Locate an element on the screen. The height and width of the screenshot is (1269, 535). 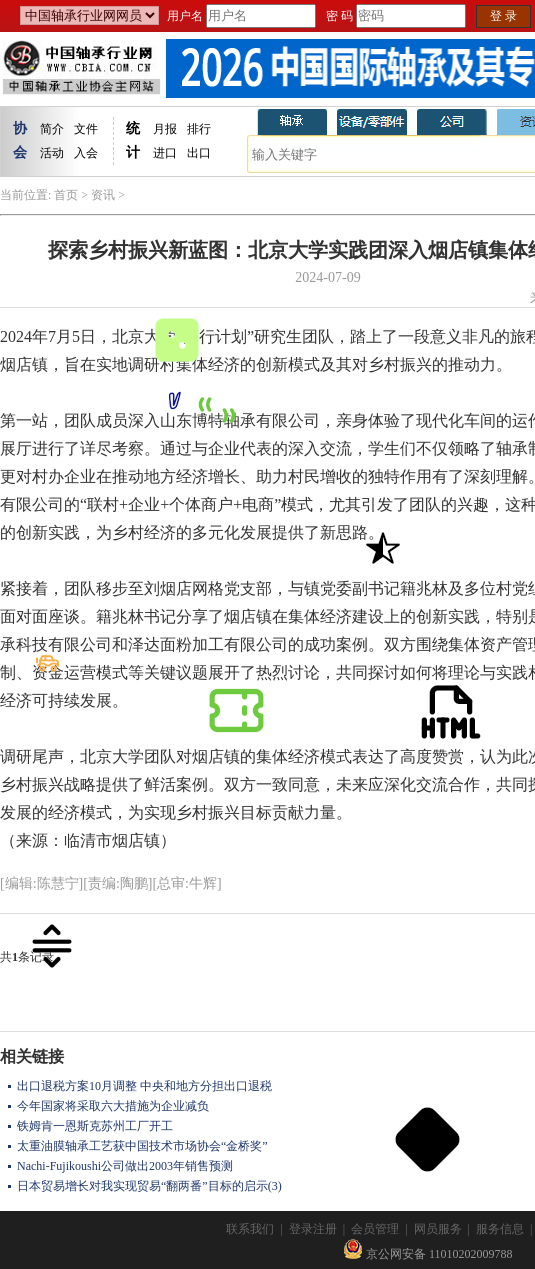
view testimonials or customer quotes is located at coordinates (217, 410).